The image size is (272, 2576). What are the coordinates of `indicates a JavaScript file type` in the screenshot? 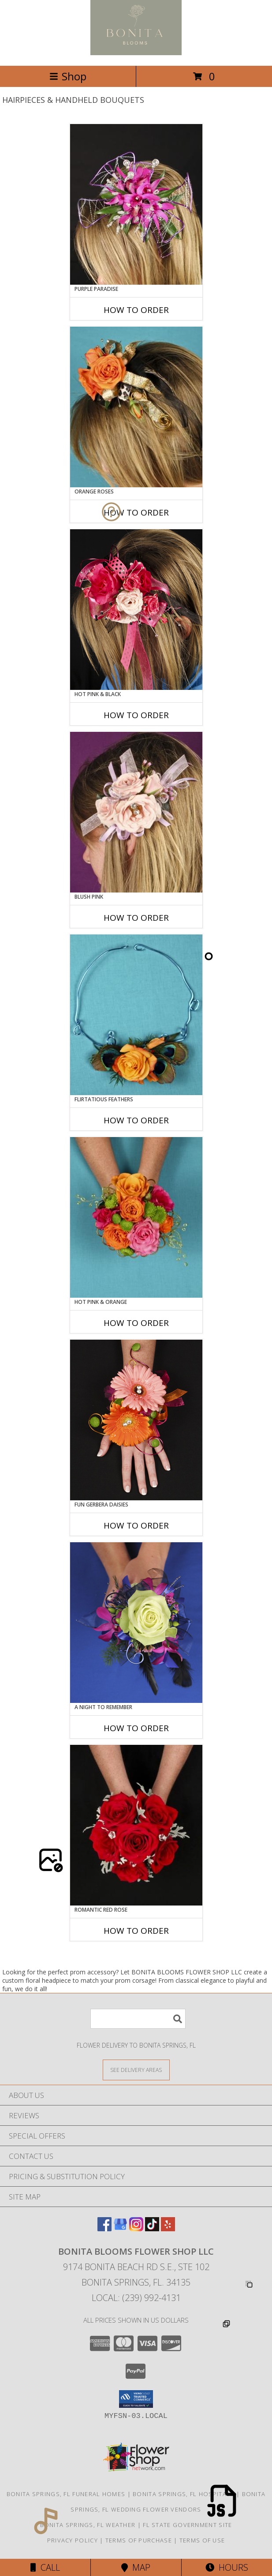 It's located at (223, 2501).